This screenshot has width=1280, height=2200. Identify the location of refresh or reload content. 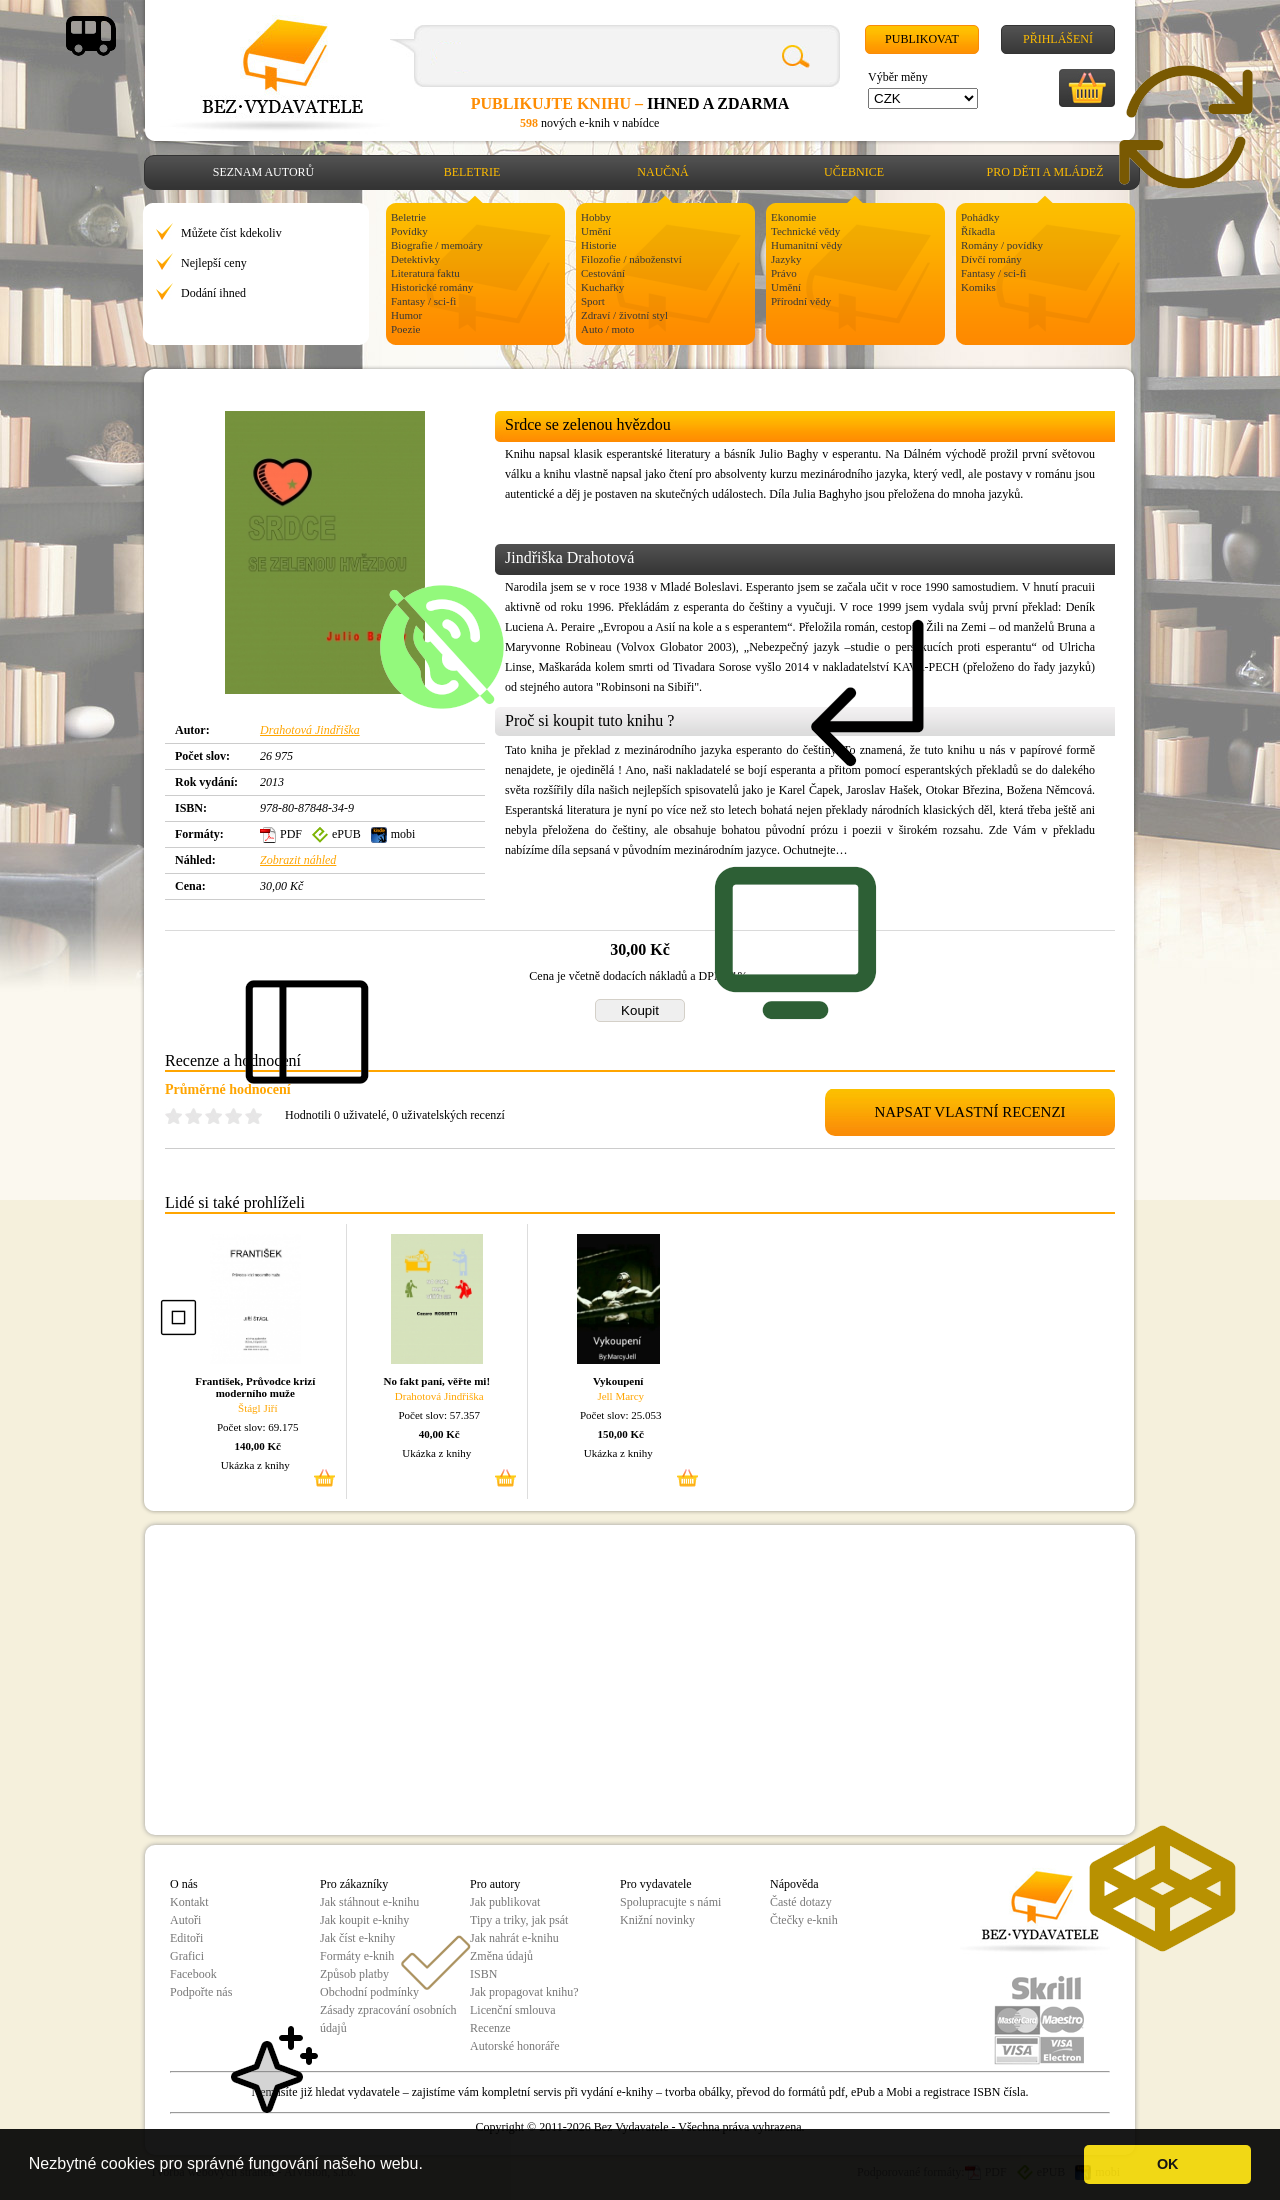
(1186, 127).